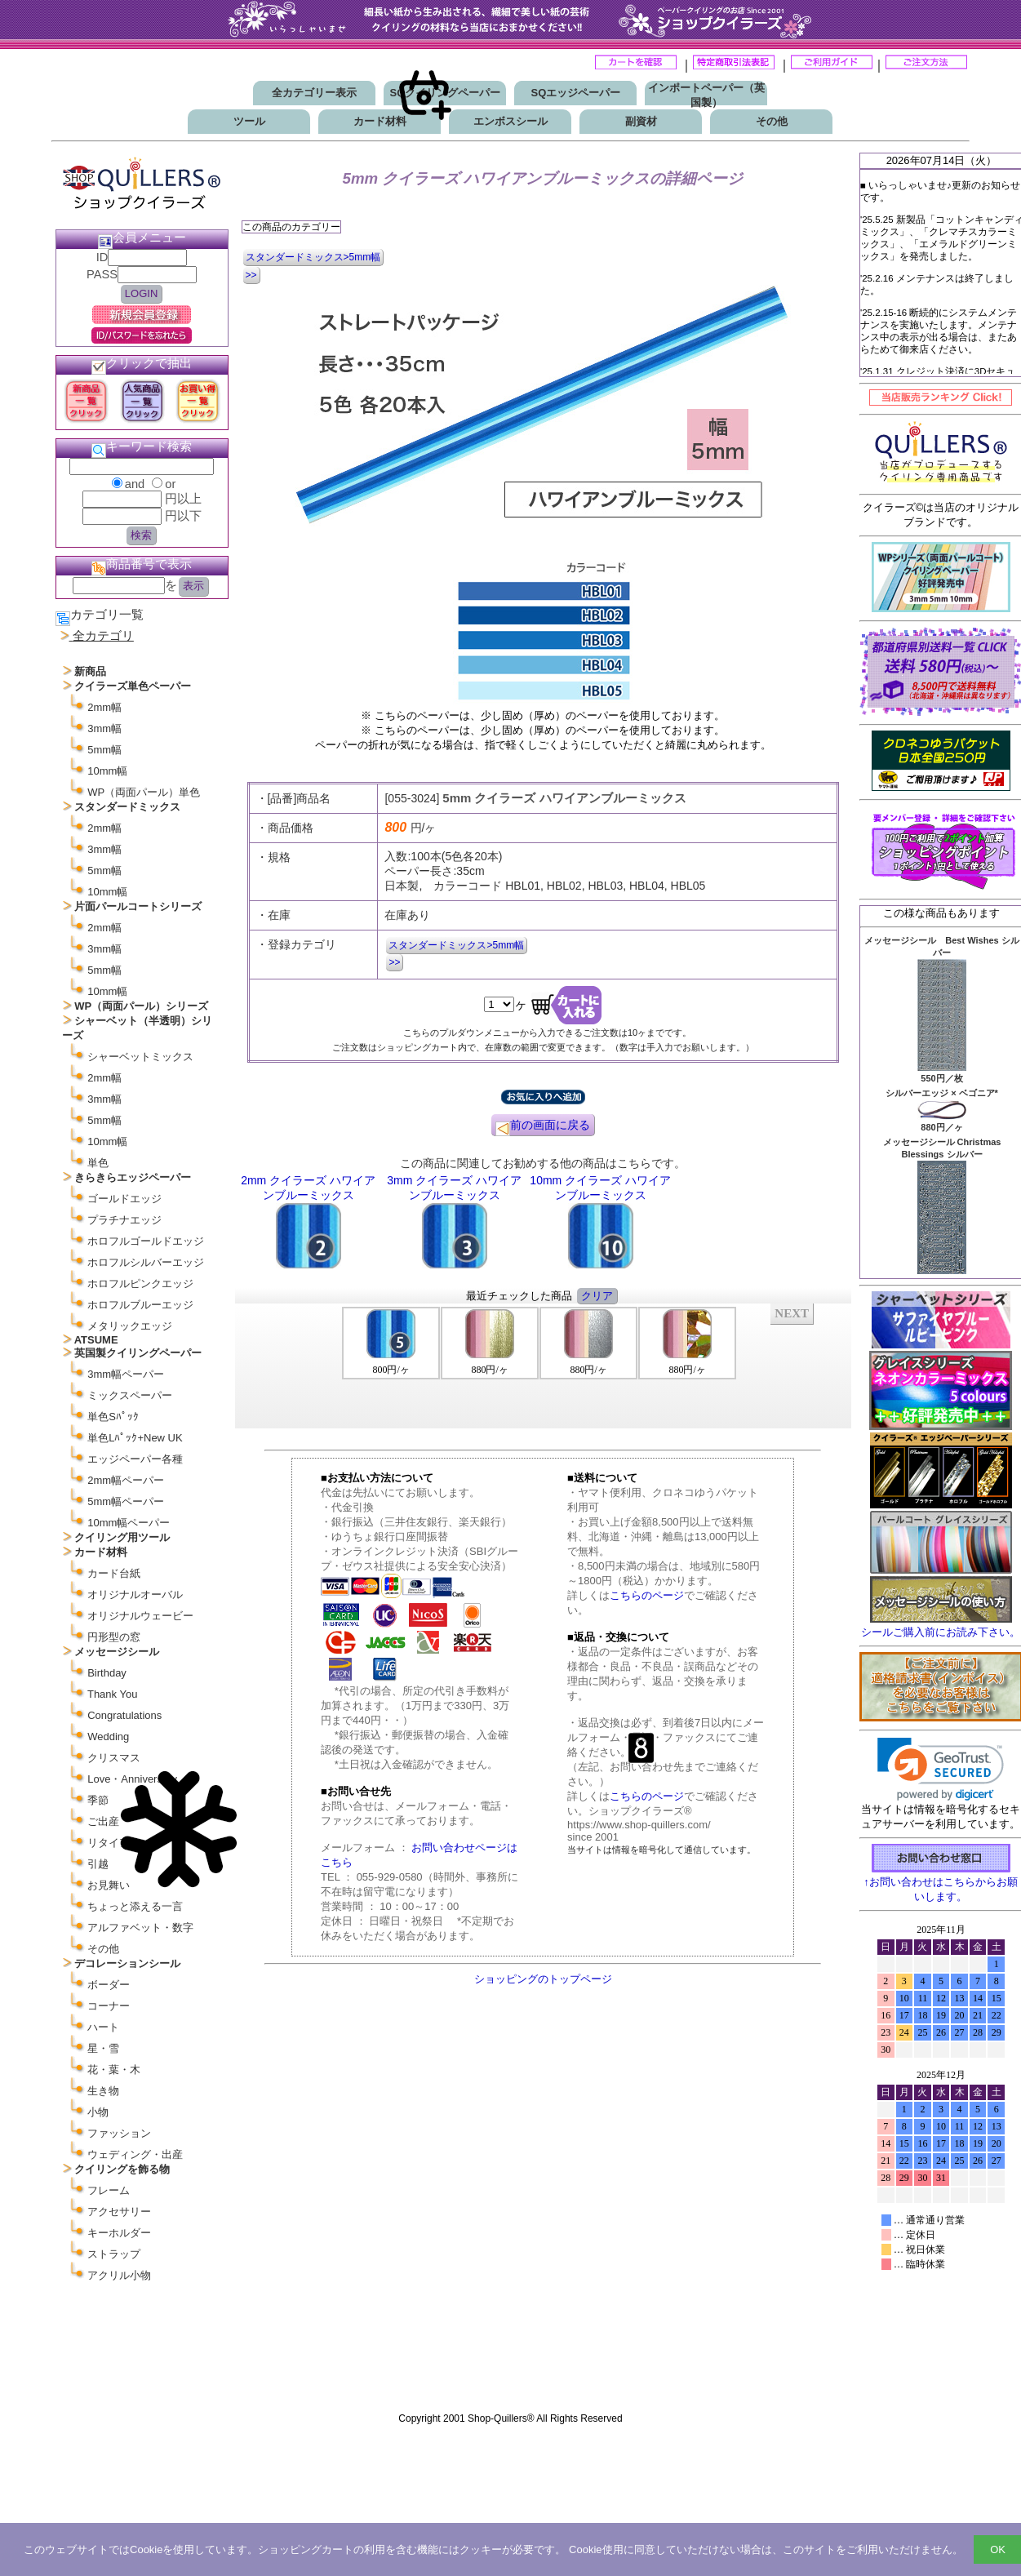  I want to click on add item to shopping basket, so click(424, 92).